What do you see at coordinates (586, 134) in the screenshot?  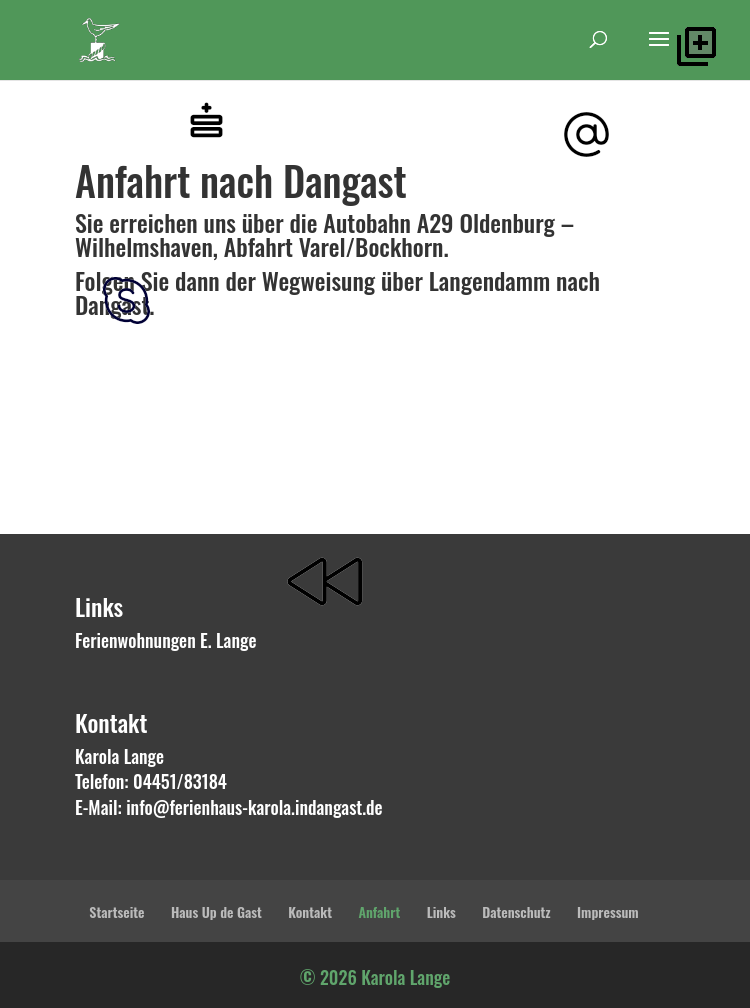 I see `enter an email address` at bounding box center [586, 134].